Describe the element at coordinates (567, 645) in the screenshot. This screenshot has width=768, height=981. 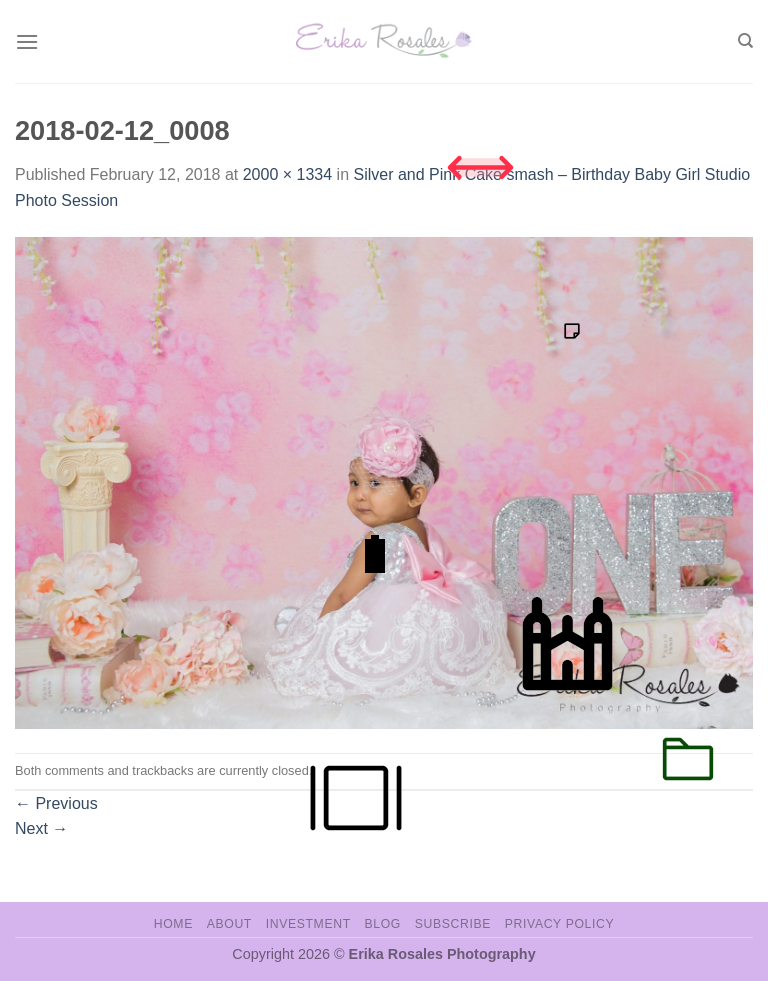
I see `indicates a synagogue or jewish place of worship nearby` at that location.